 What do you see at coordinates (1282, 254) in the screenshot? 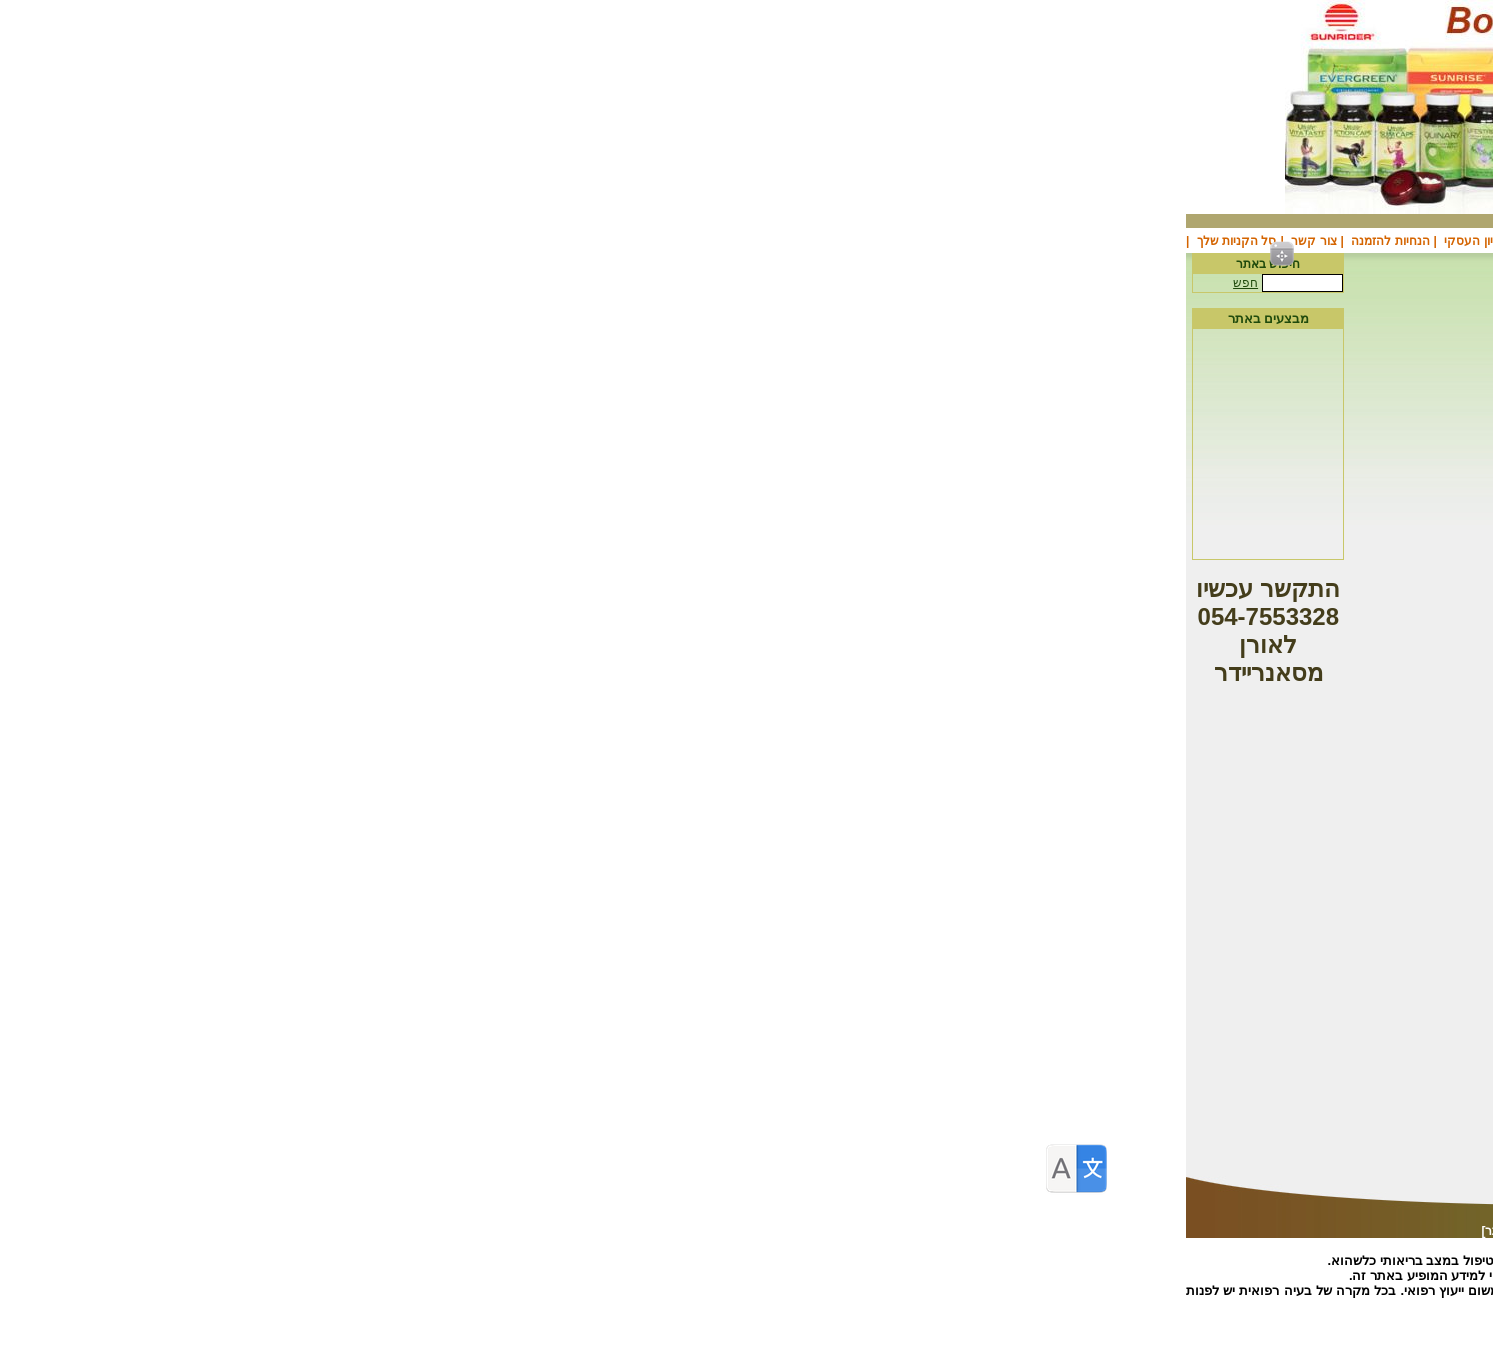
I see `window movement and positioning preferences` at bounding box center [1282, 254].